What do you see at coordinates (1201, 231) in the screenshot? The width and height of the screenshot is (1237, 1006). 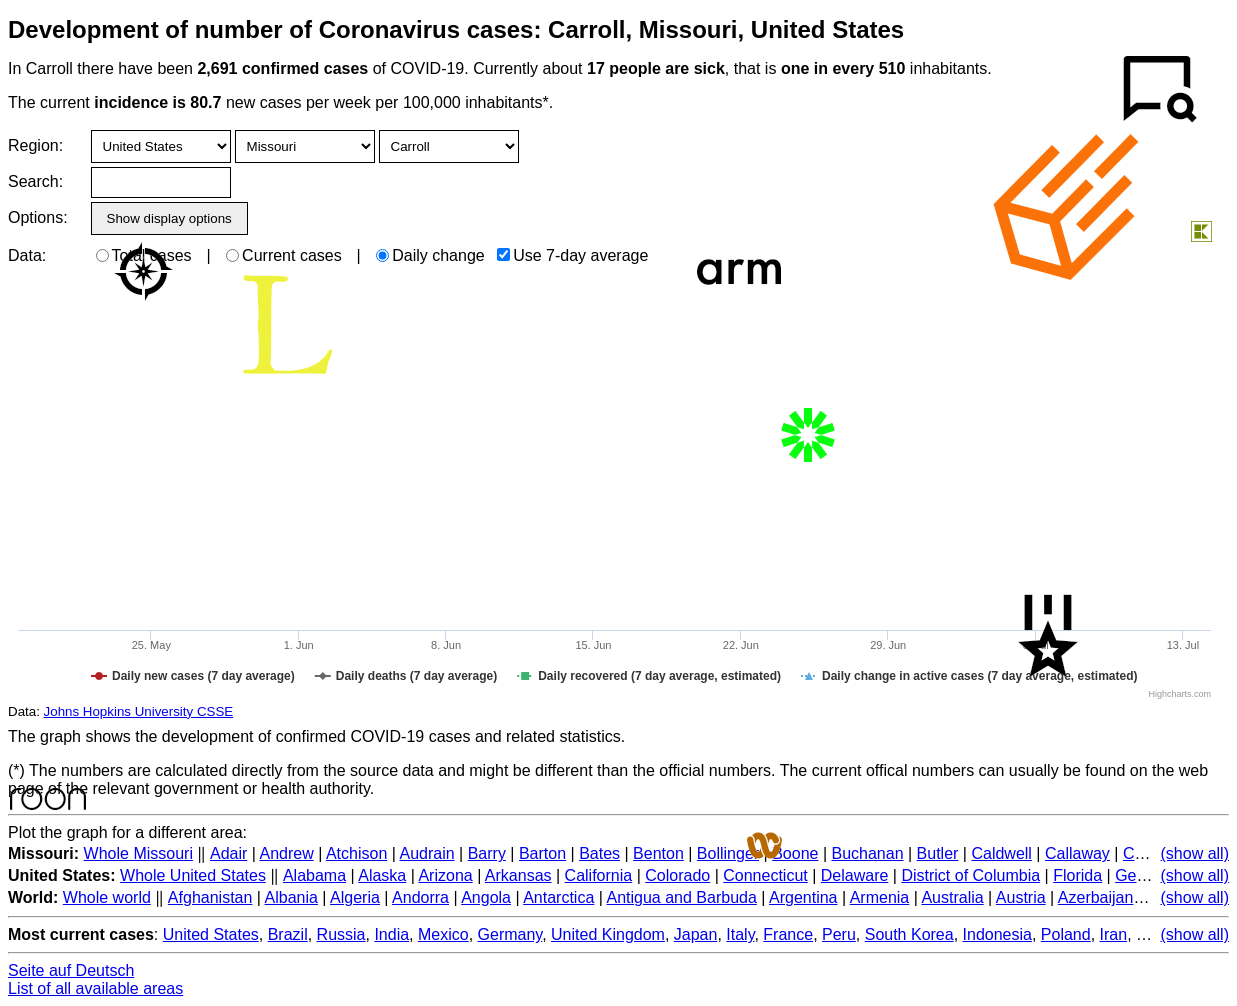 I see `open the Kaufland app` at bounding box center [1201, 231].